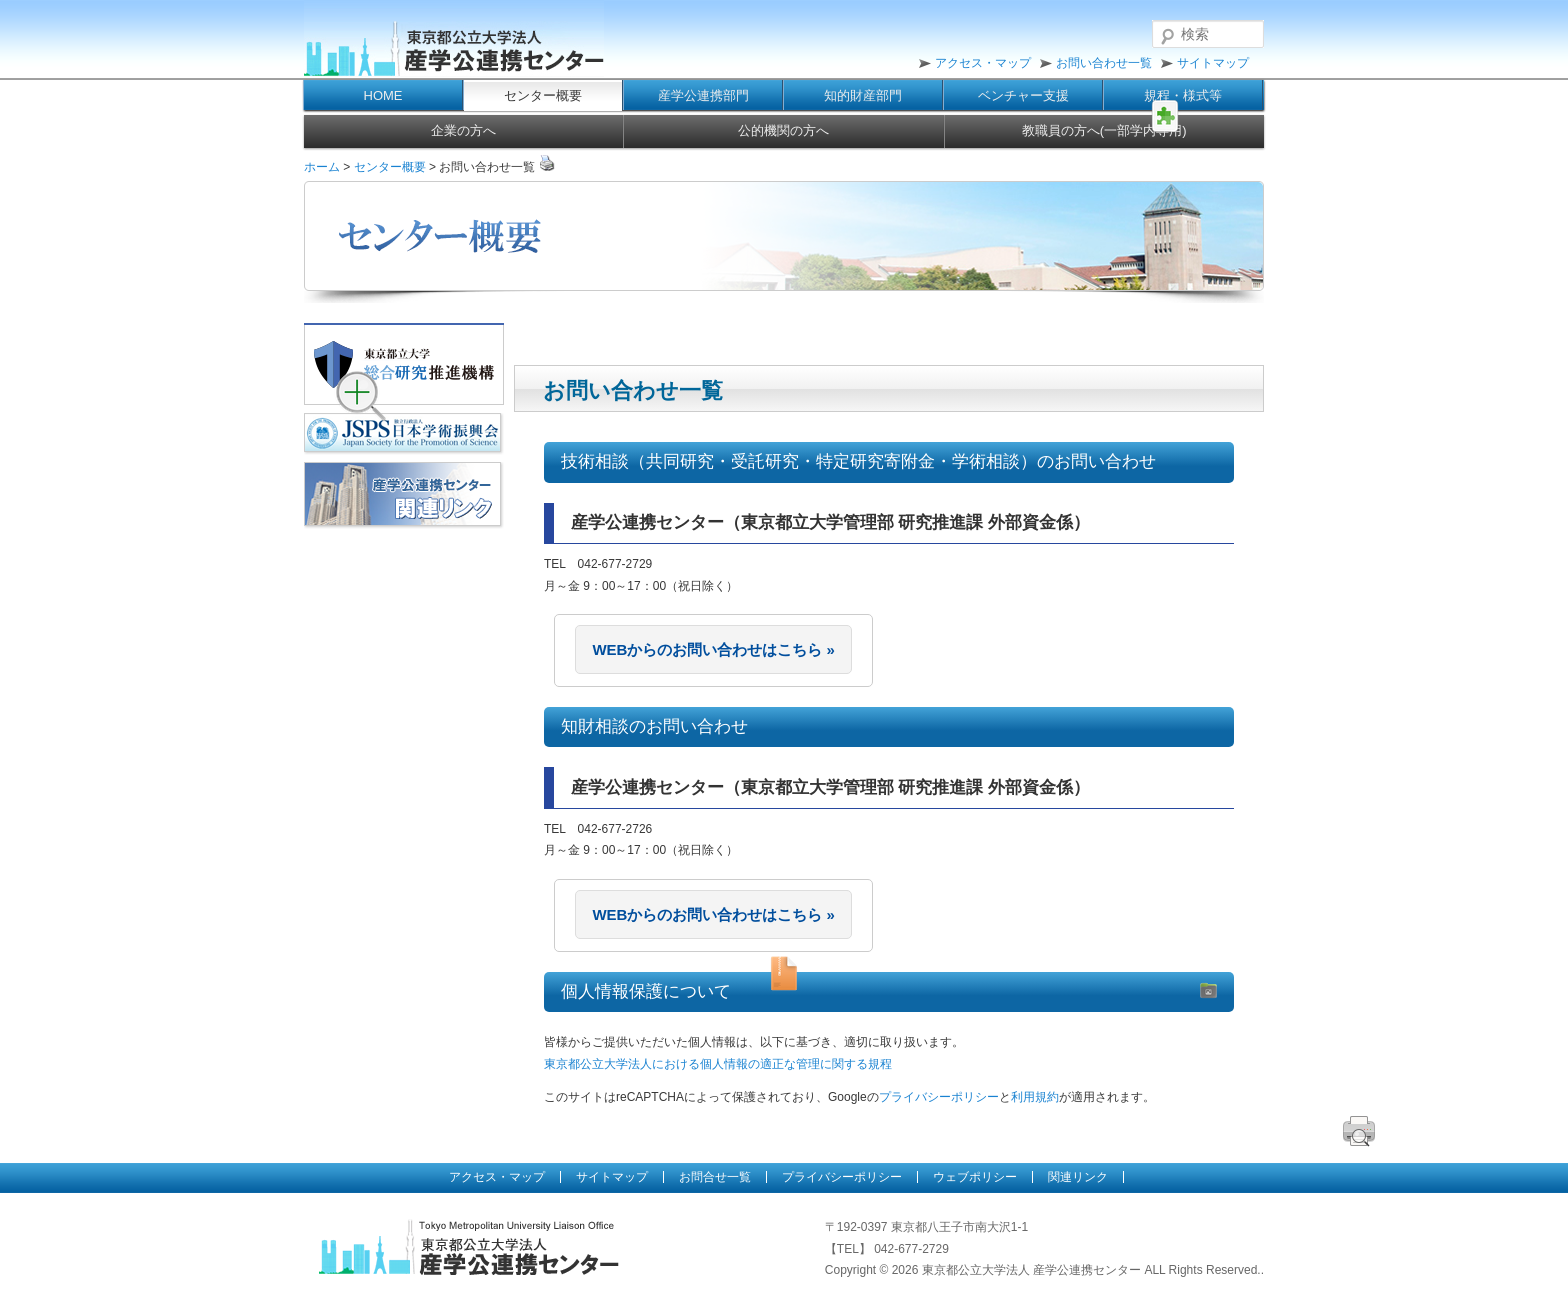 Image resolution: width=1568 pixels, height=1294 pixels. Describe the element at coordinates (784, 974) in the screenshot. I see `a compressed or archived file package` at that location.